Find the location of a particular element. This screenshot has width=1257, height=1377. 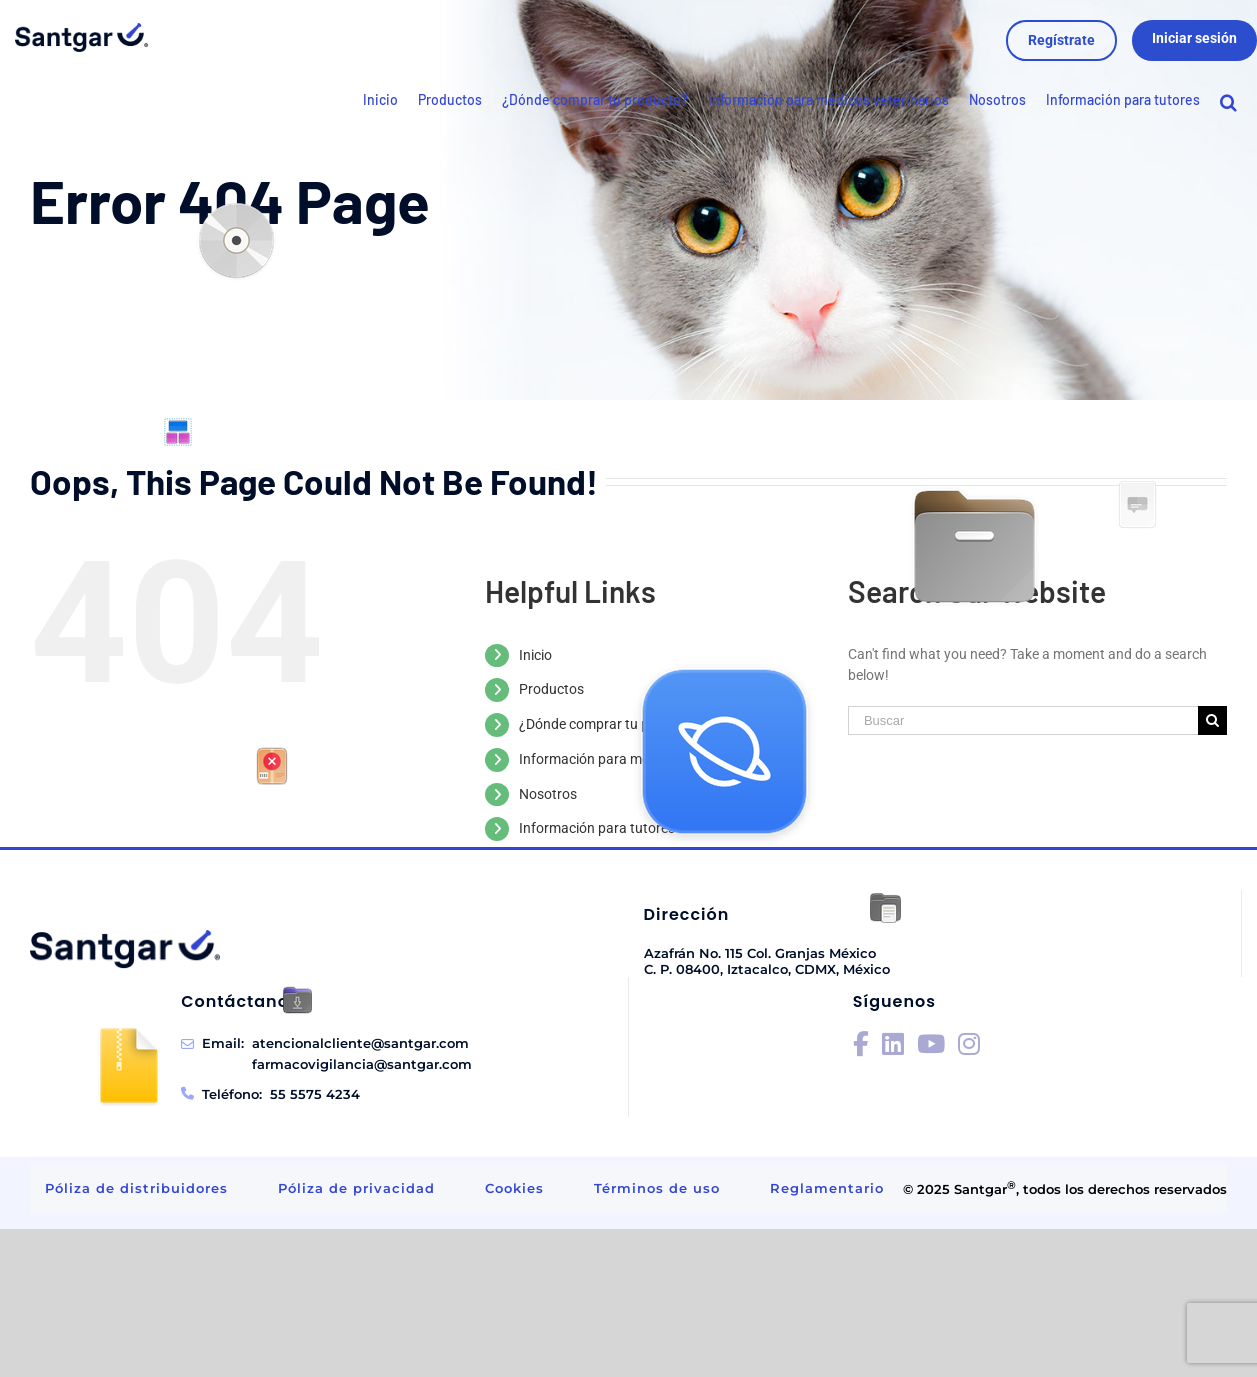

open the file manager application is located at coordinates (974, 546).